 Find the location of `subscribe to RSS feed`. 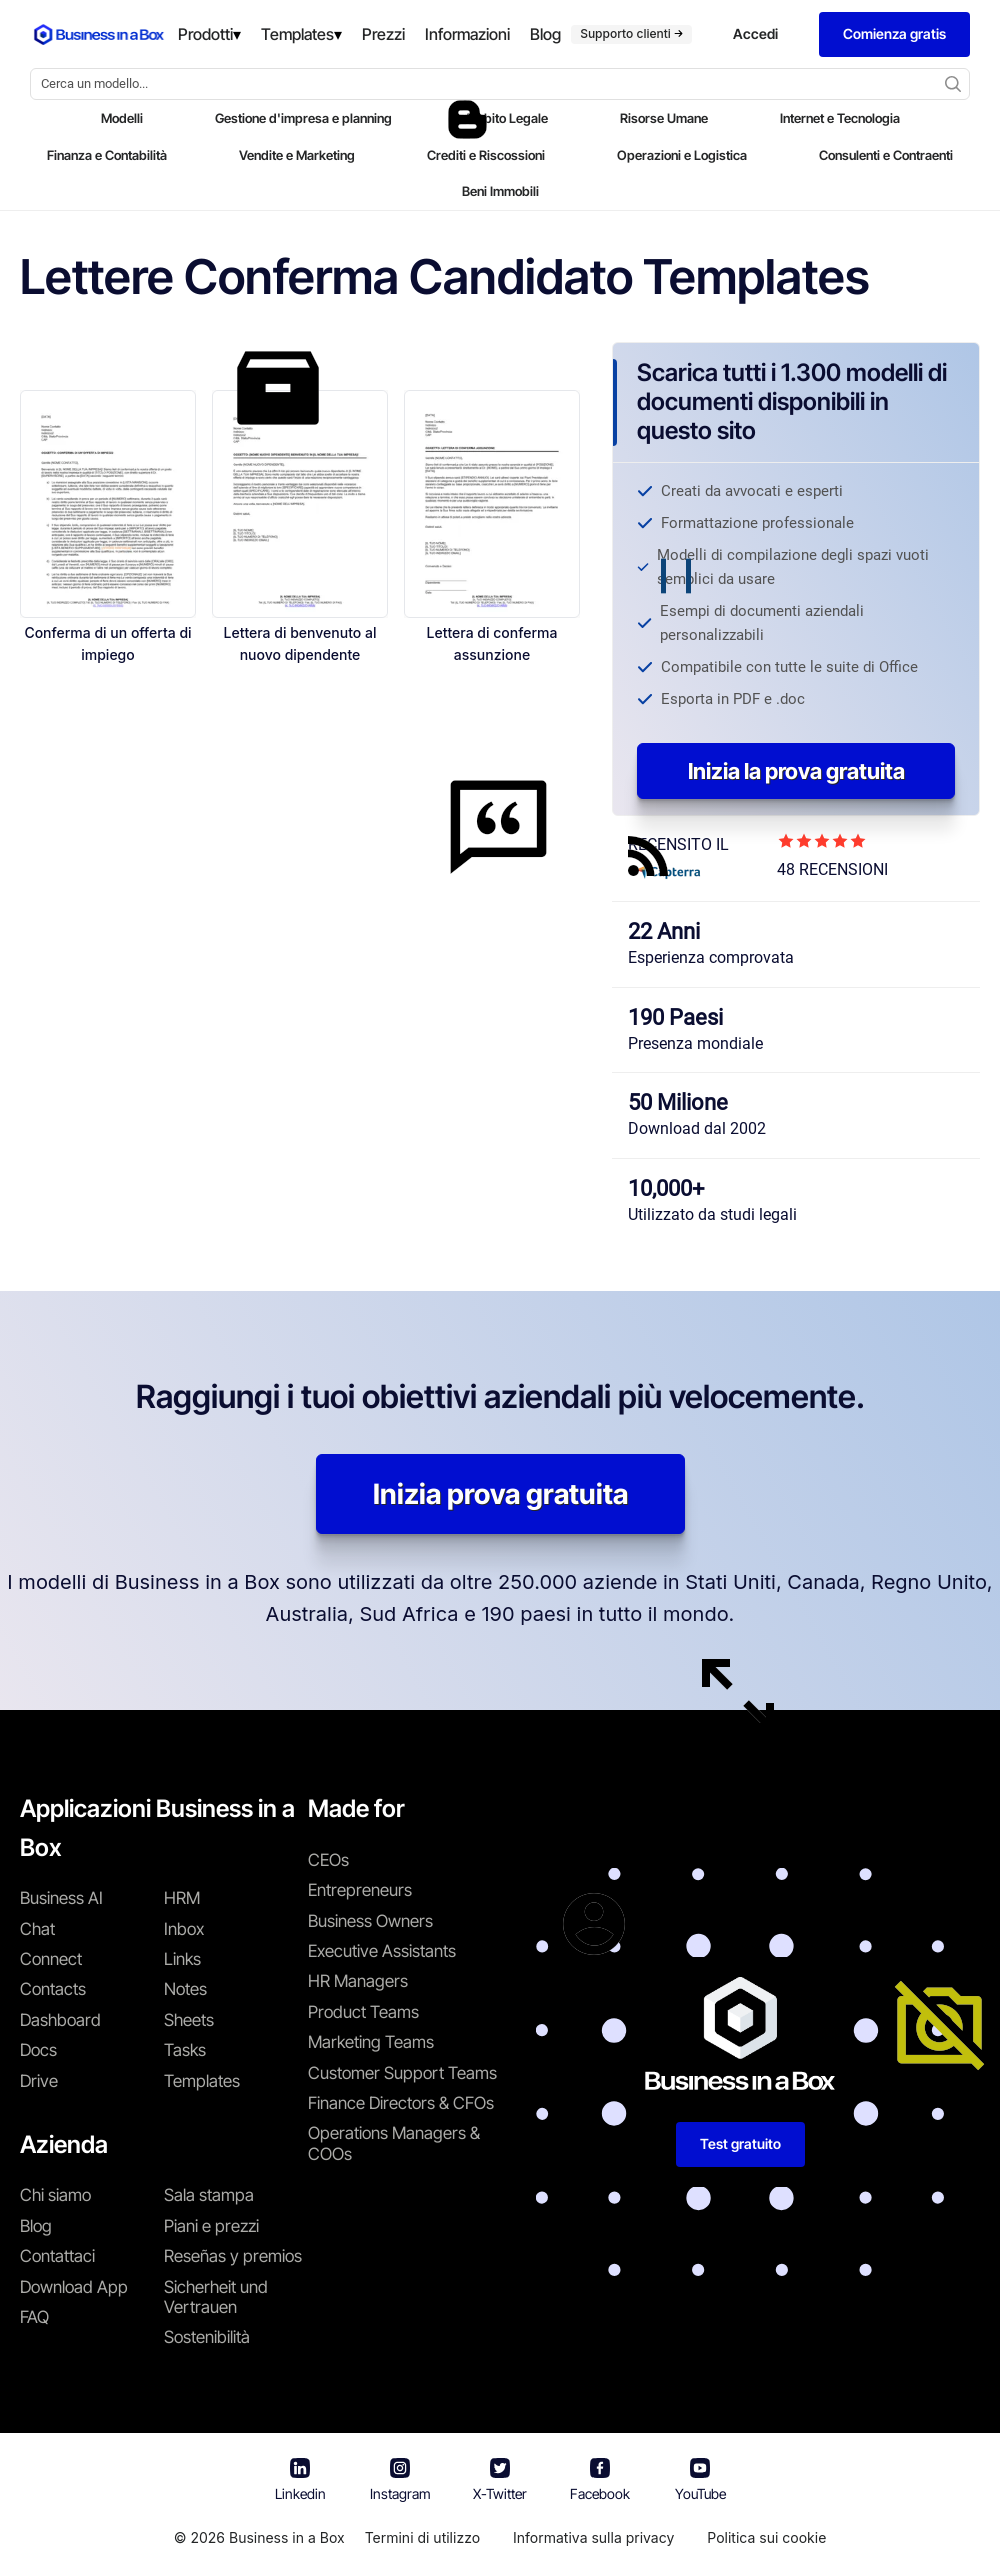

subscribe to RSS feed is located at coordinates (648, 856).